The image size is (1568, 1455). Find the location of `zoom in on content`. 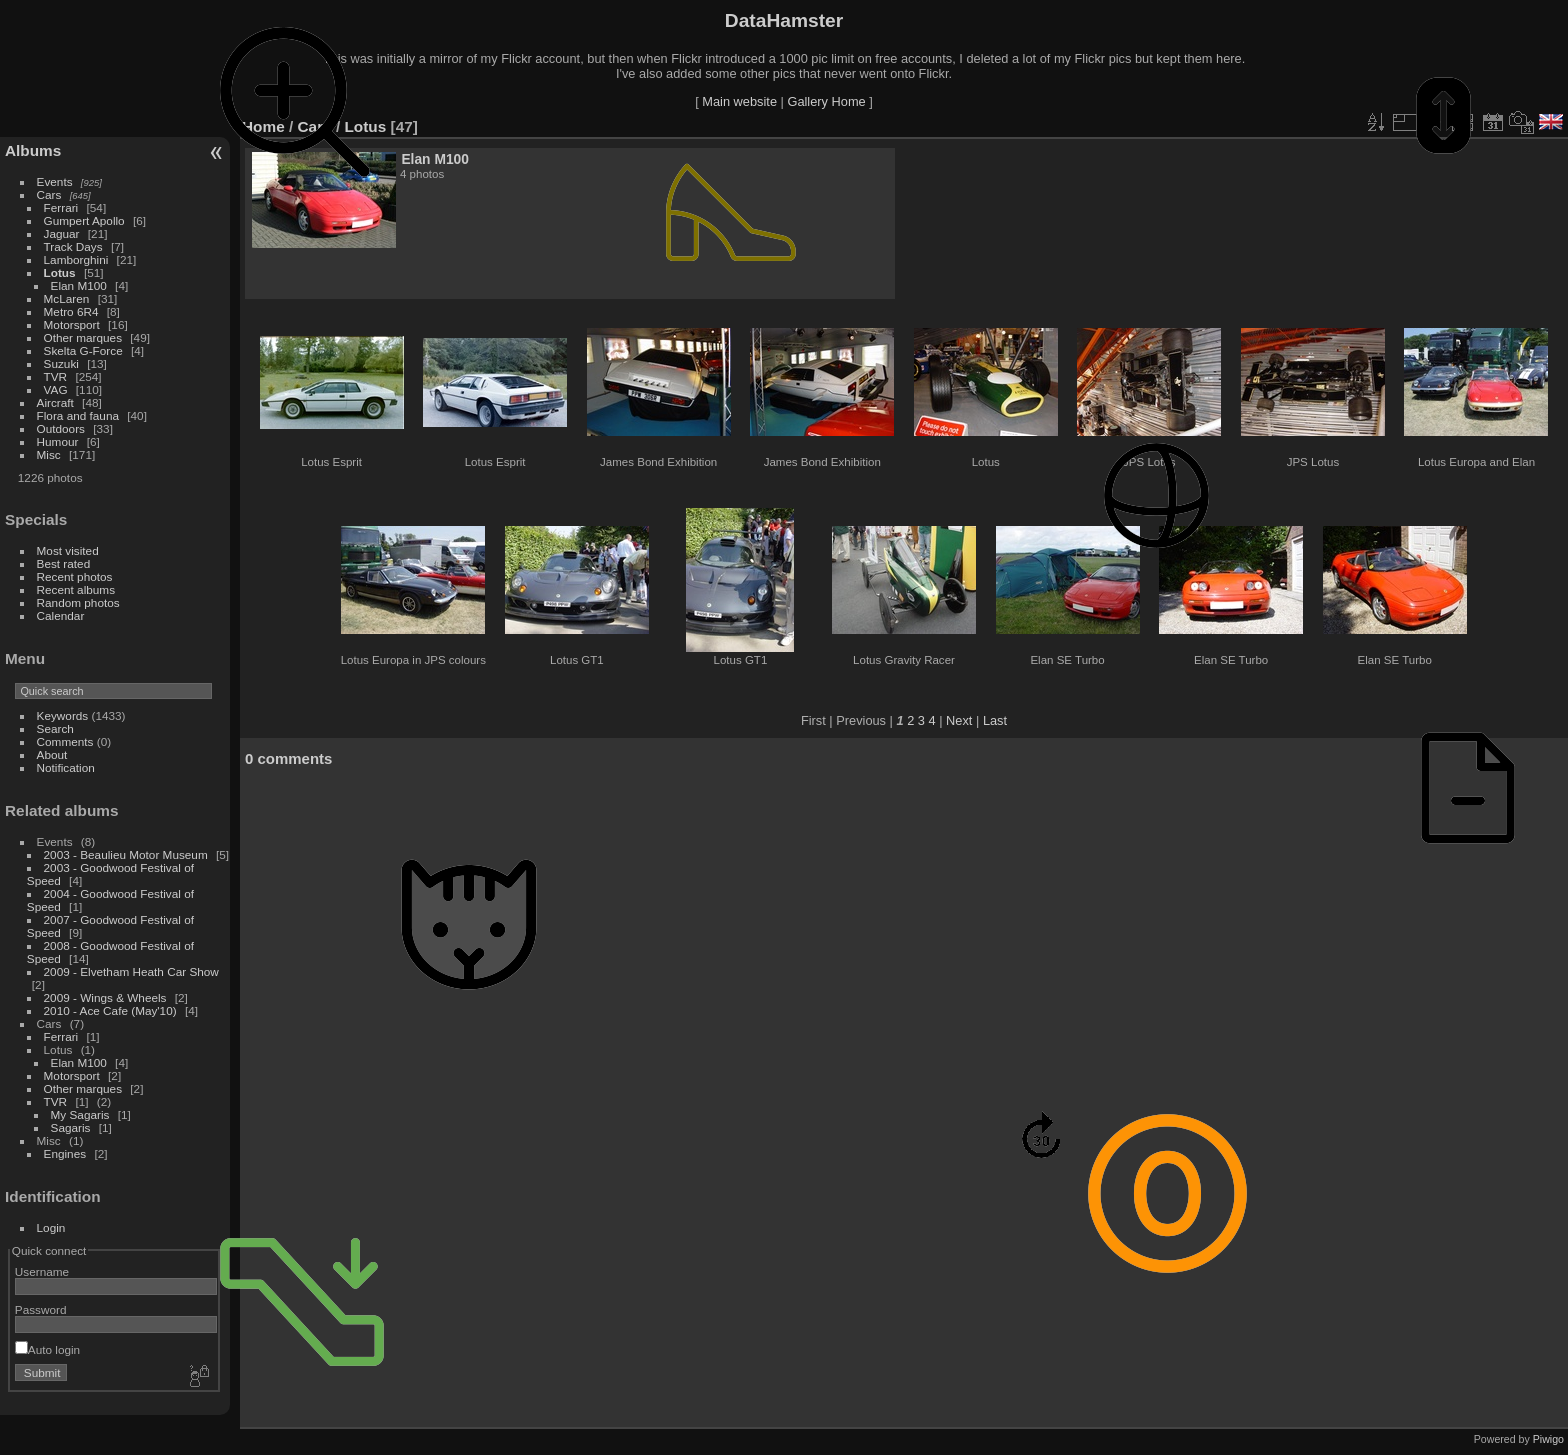

zoom in on content is located at coordinates (295, 102).